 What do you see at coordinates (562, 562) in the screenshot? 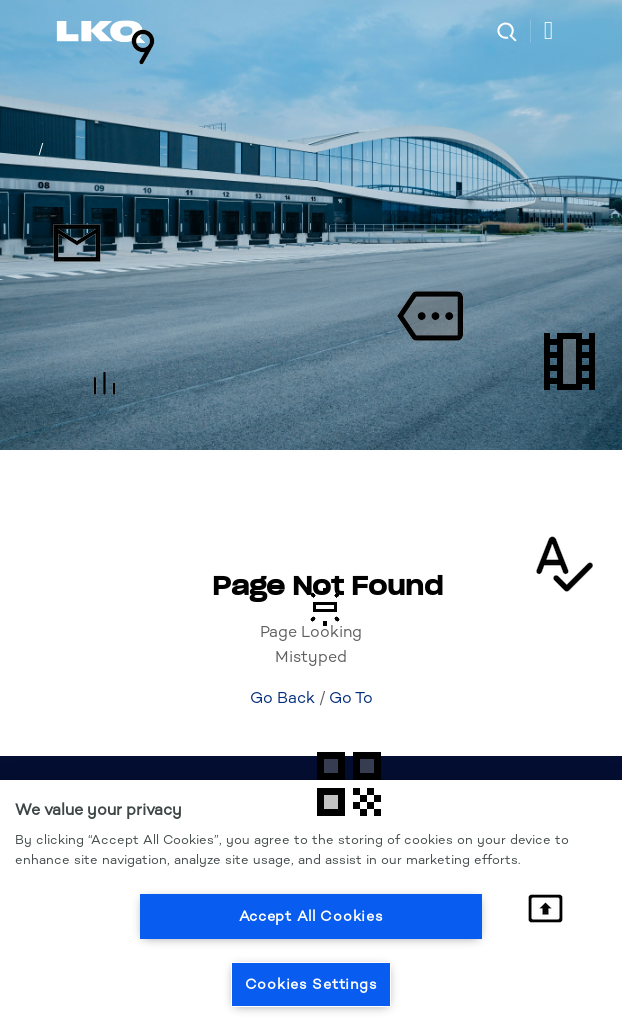
I see `enable spellcheck or grammar checking` at bounding box center [562, 562].